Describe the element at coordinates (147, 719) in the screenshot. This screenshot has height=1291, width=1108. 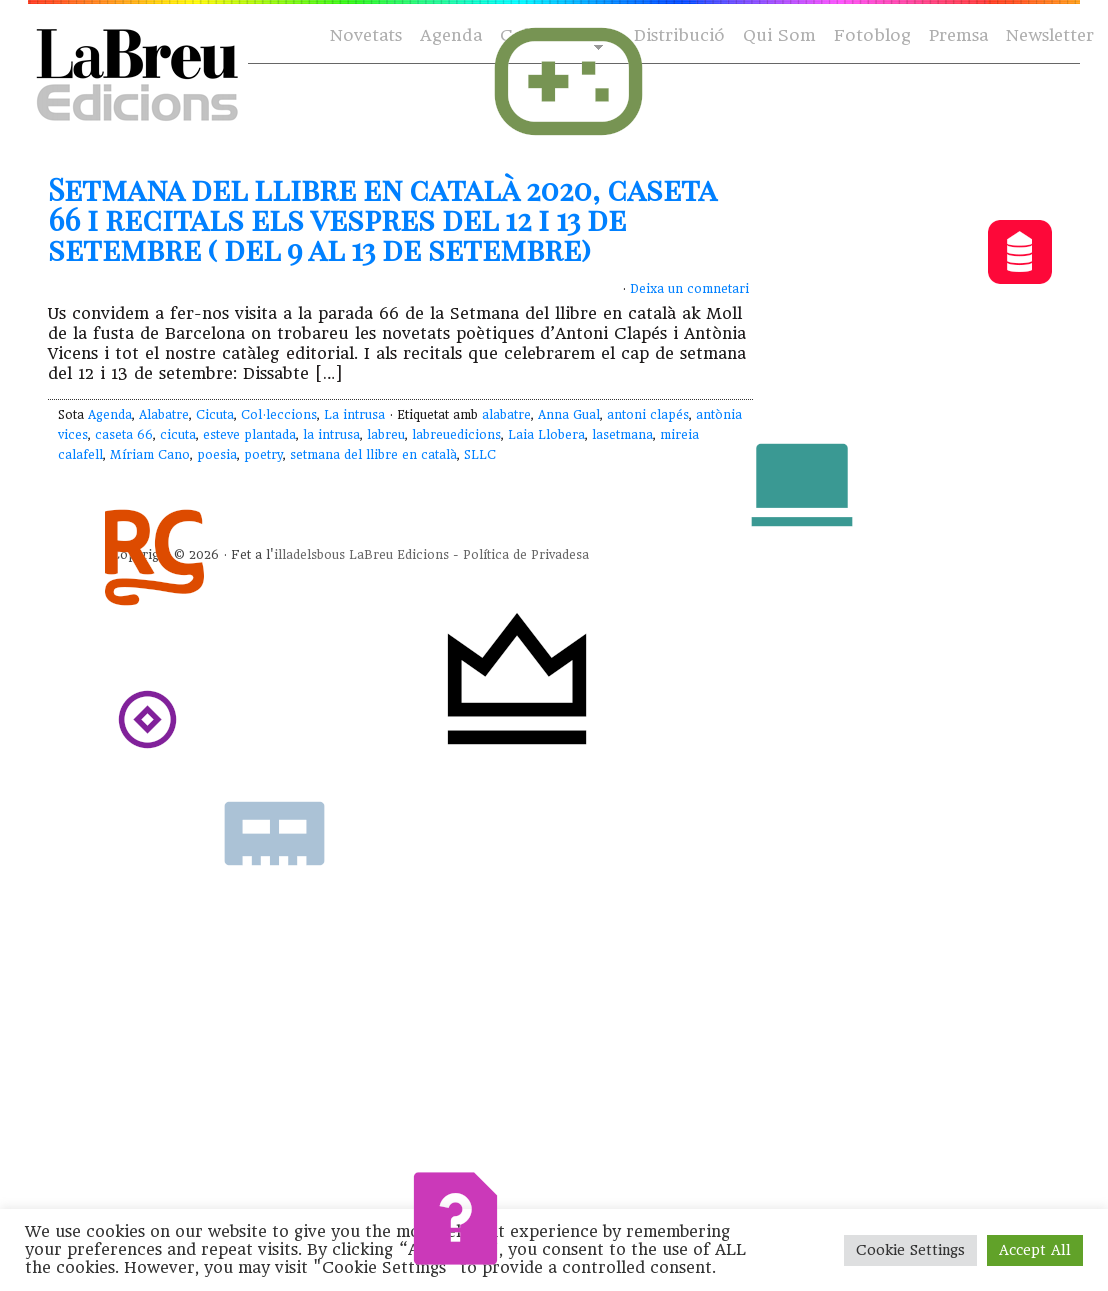
I see `view in-app currency or coin balance` at that location.